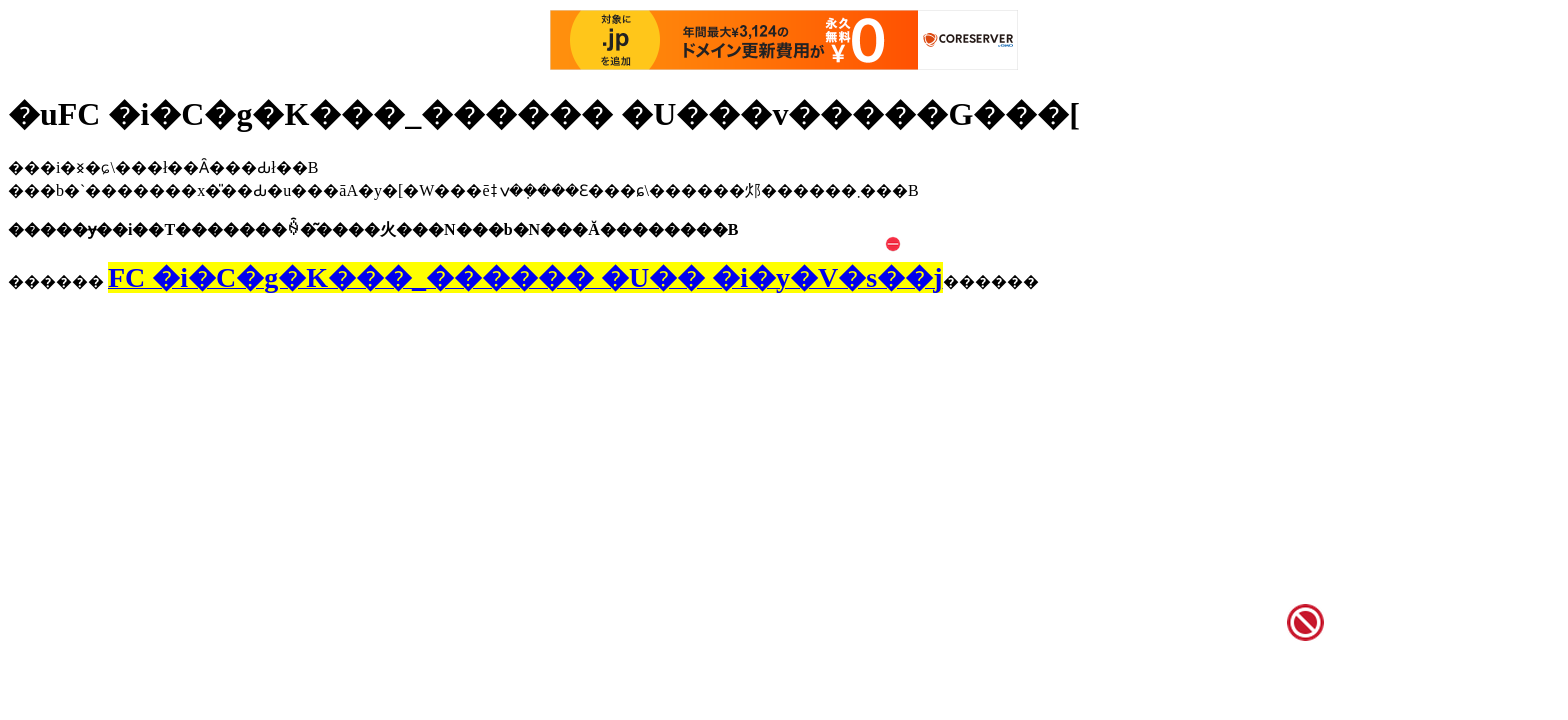 This screenshot has height=720, width=1568. I want to click on indicates an error or critical issue has occurred, so click(893, 244).